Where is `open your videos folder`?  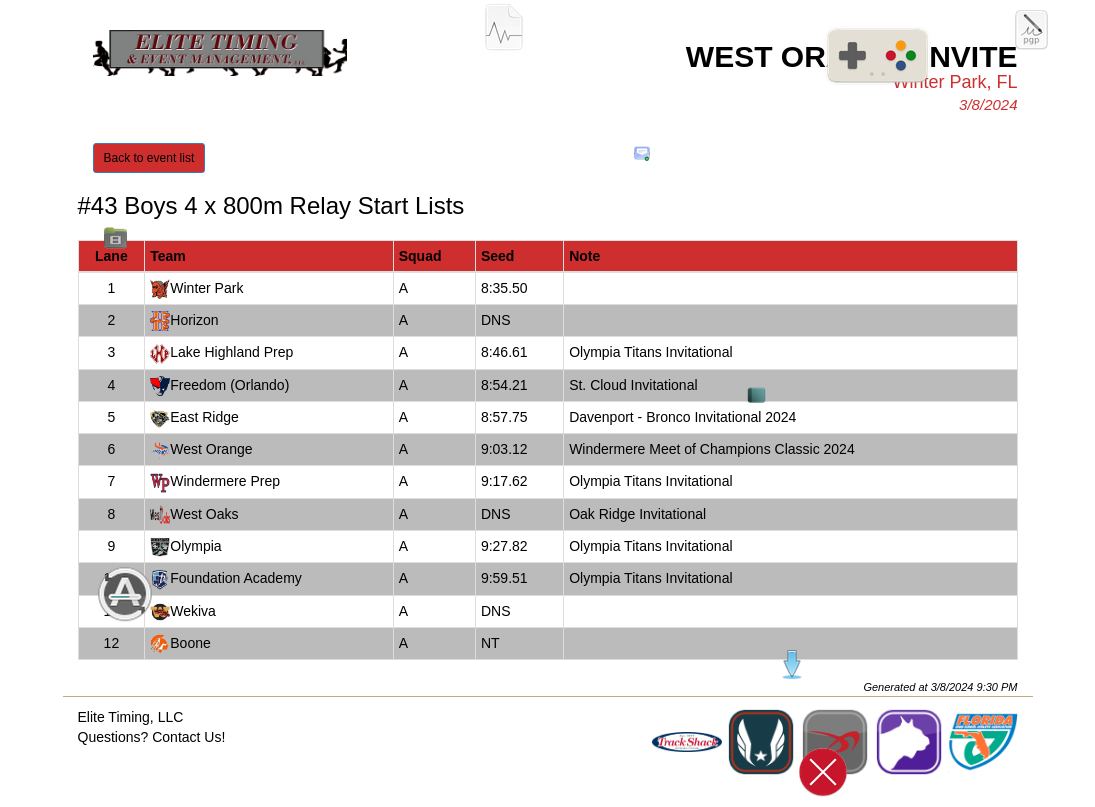 open your videos folder is located at coordinates (115, 237).